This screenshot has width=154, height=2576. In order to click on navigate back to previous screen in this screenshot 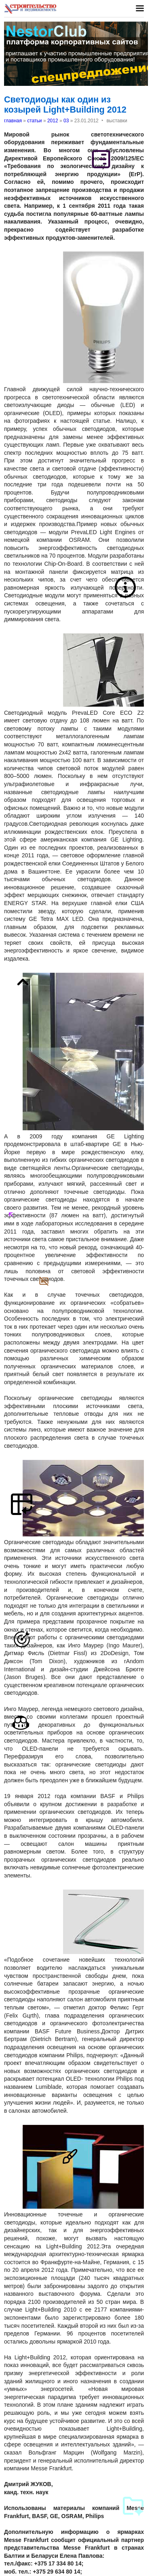, I will do `click(11, 1214)`.